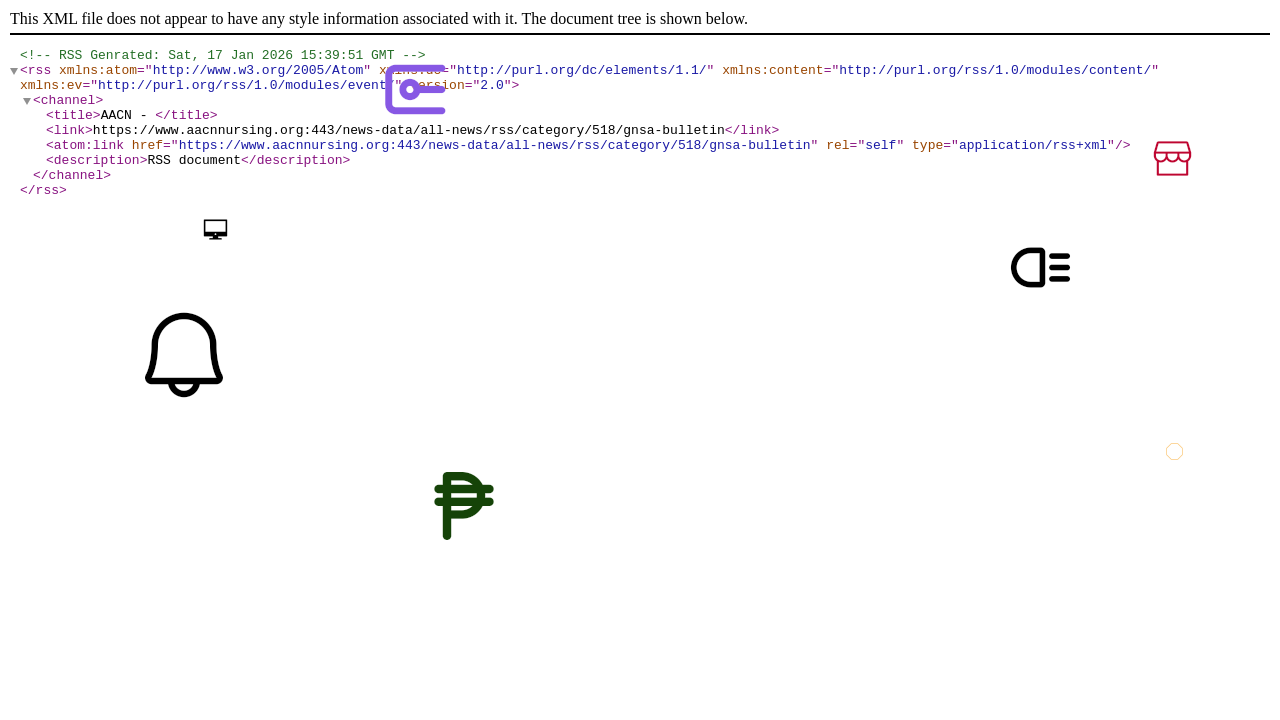 This screenshot has width=1280, height=720. What do you see at coordinates (464, 506) in the screenshot?
I see `indicates price or payment in philippine pesos` at bounding box center [464, 506].